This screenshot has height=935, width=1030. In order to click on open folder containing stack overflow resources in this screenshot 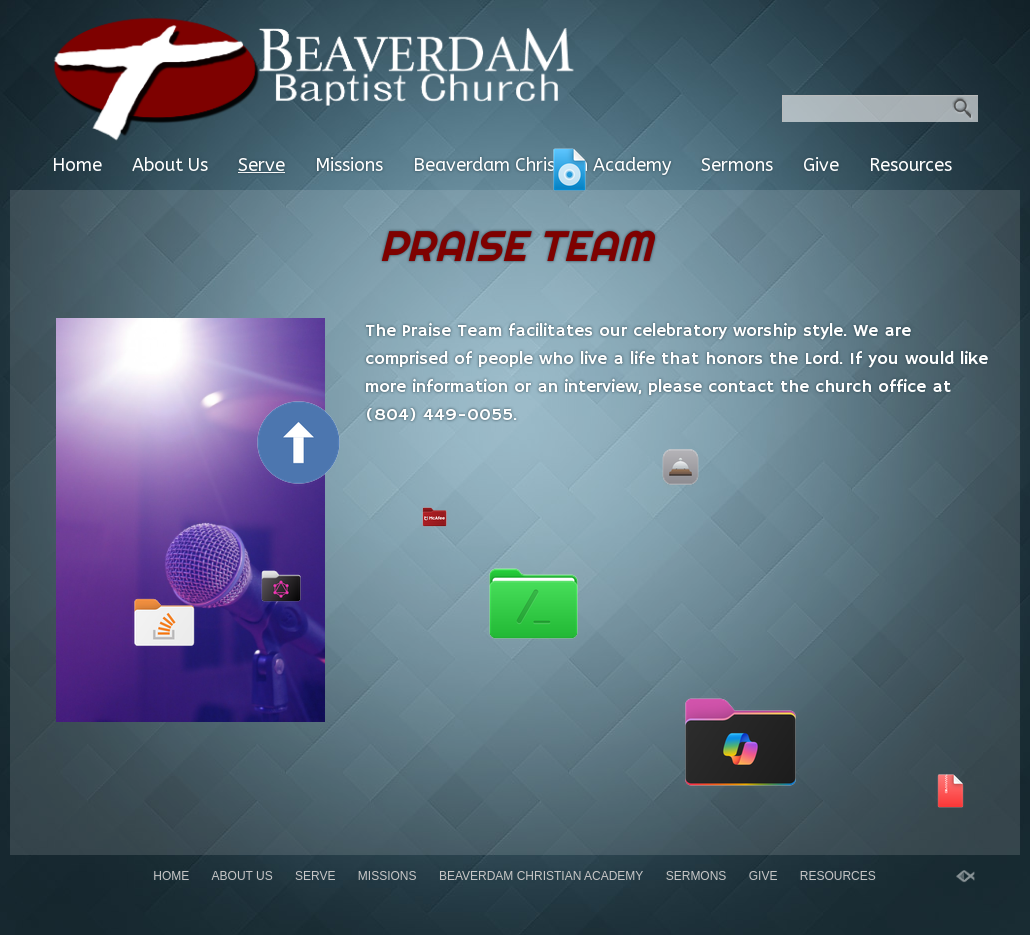, I will do `click(164, 624)`.